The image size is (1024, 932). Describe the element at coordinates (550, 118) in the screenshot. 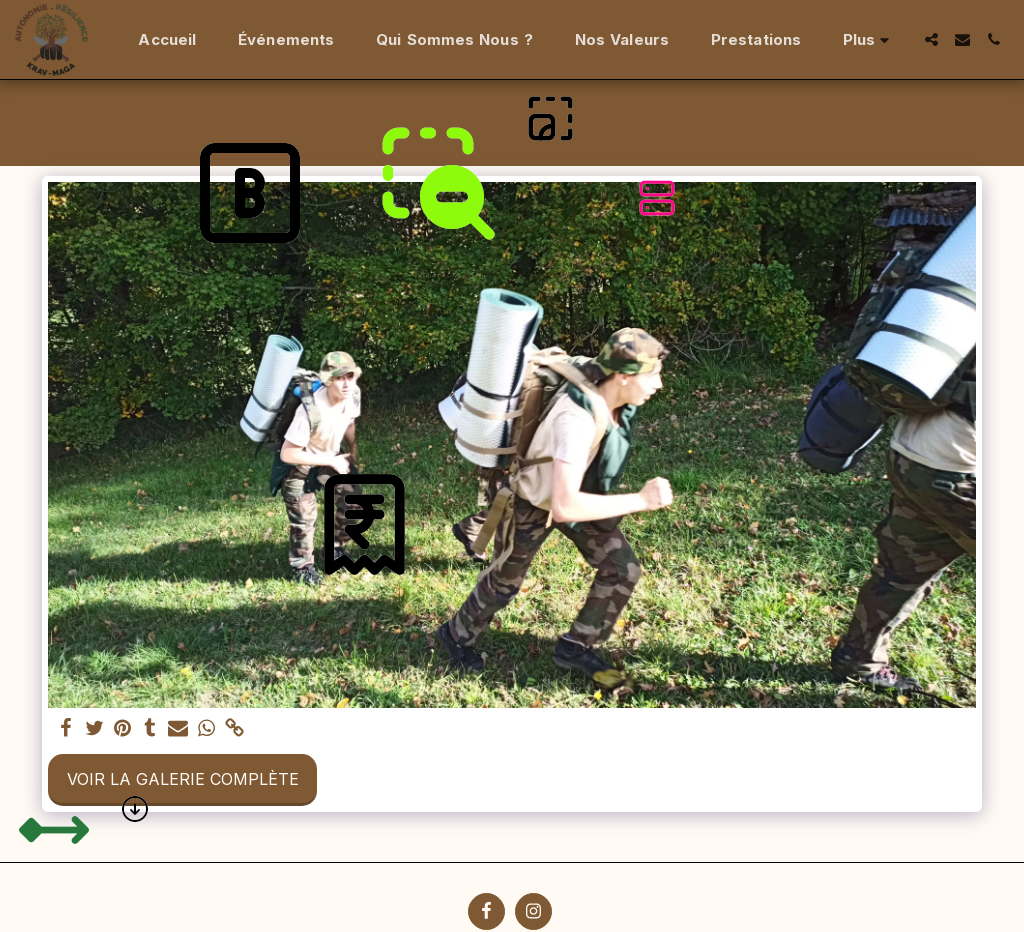

I see `enable picture-in-picture mode for an image` at that location.